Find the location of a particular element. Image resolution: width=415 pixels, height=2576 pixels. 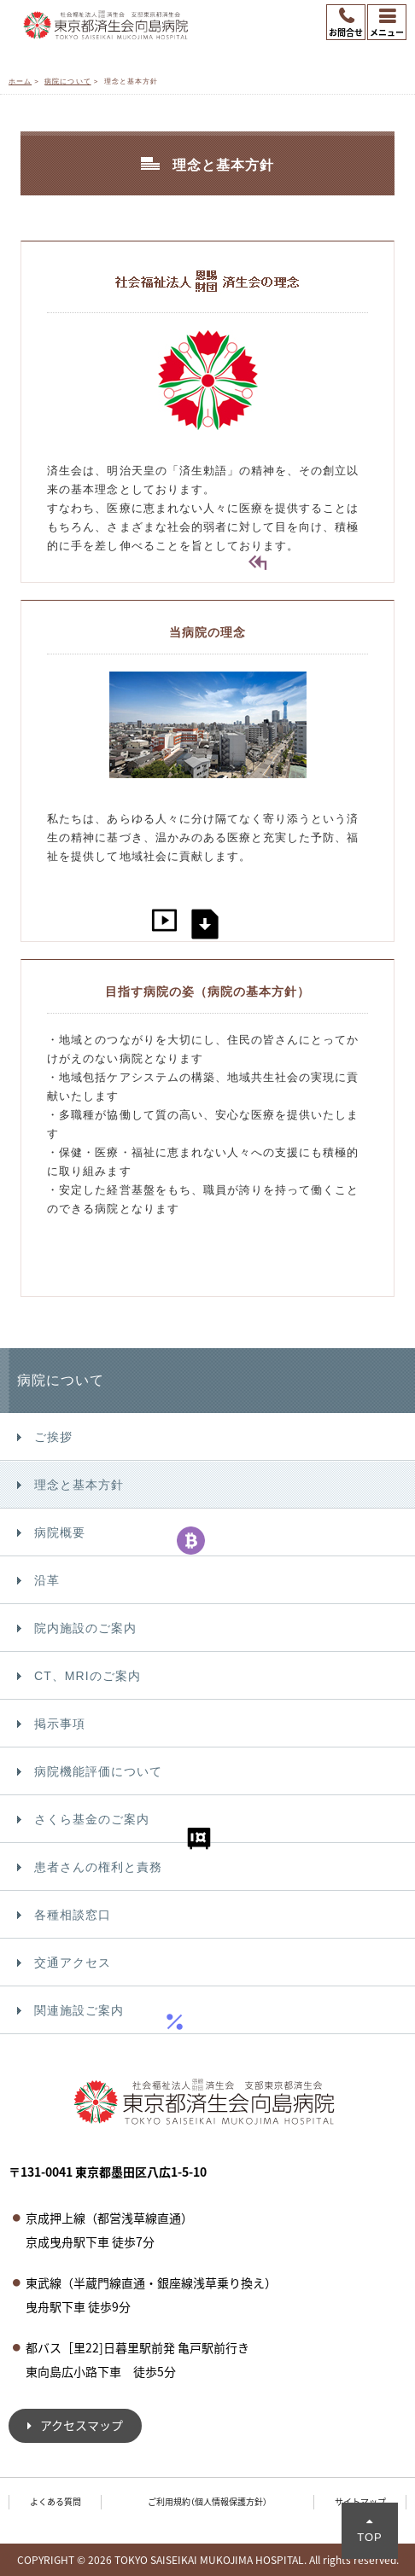

access secure storage or vault is located at coordinates (199, 1838).